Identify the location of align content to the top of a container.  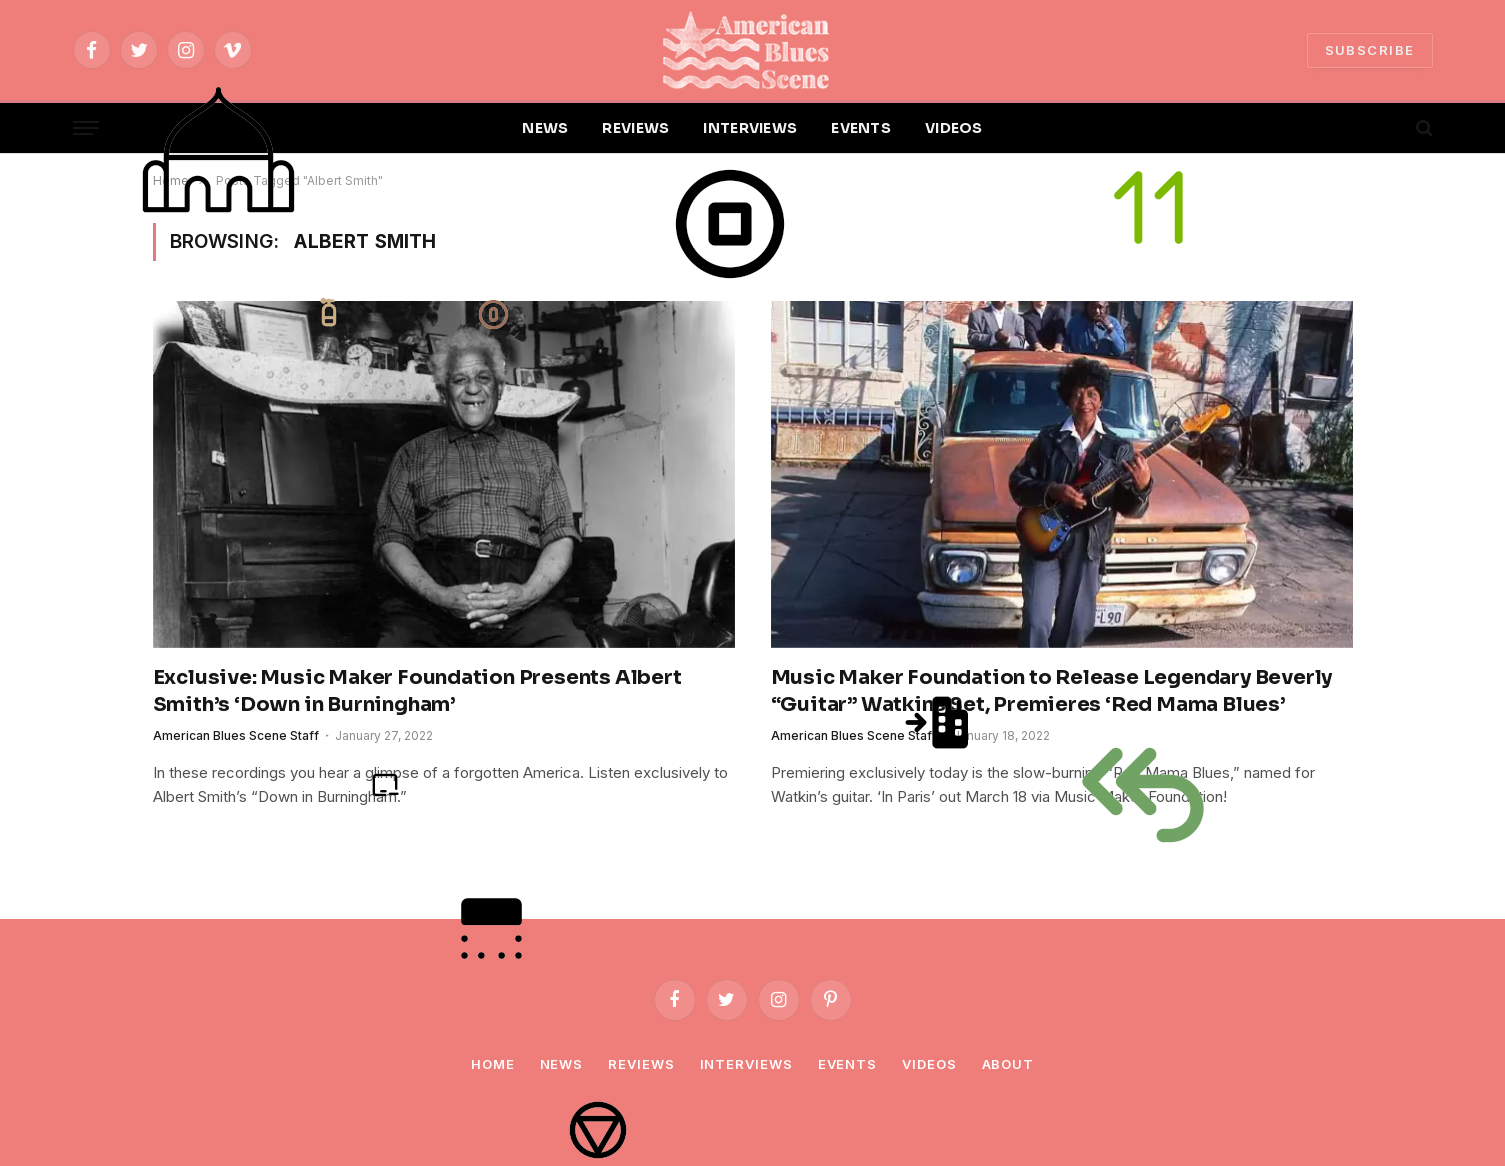
(491, 928).